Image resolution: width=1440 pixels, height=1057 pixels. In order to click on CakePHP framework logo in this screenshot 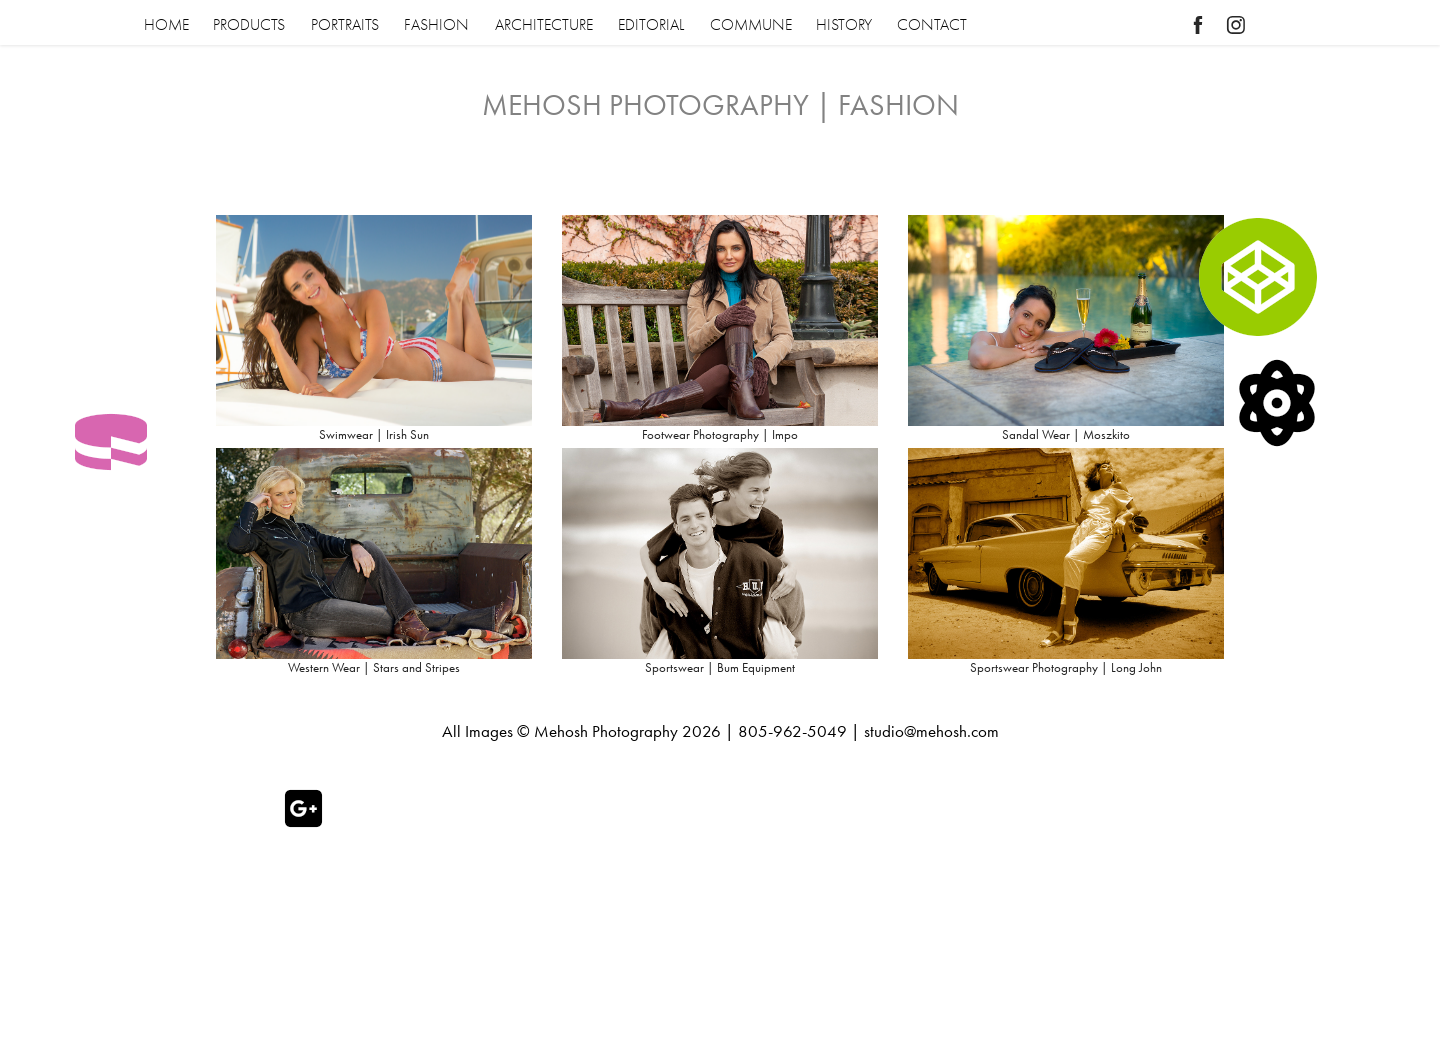, I will do `click(111, 442)`.